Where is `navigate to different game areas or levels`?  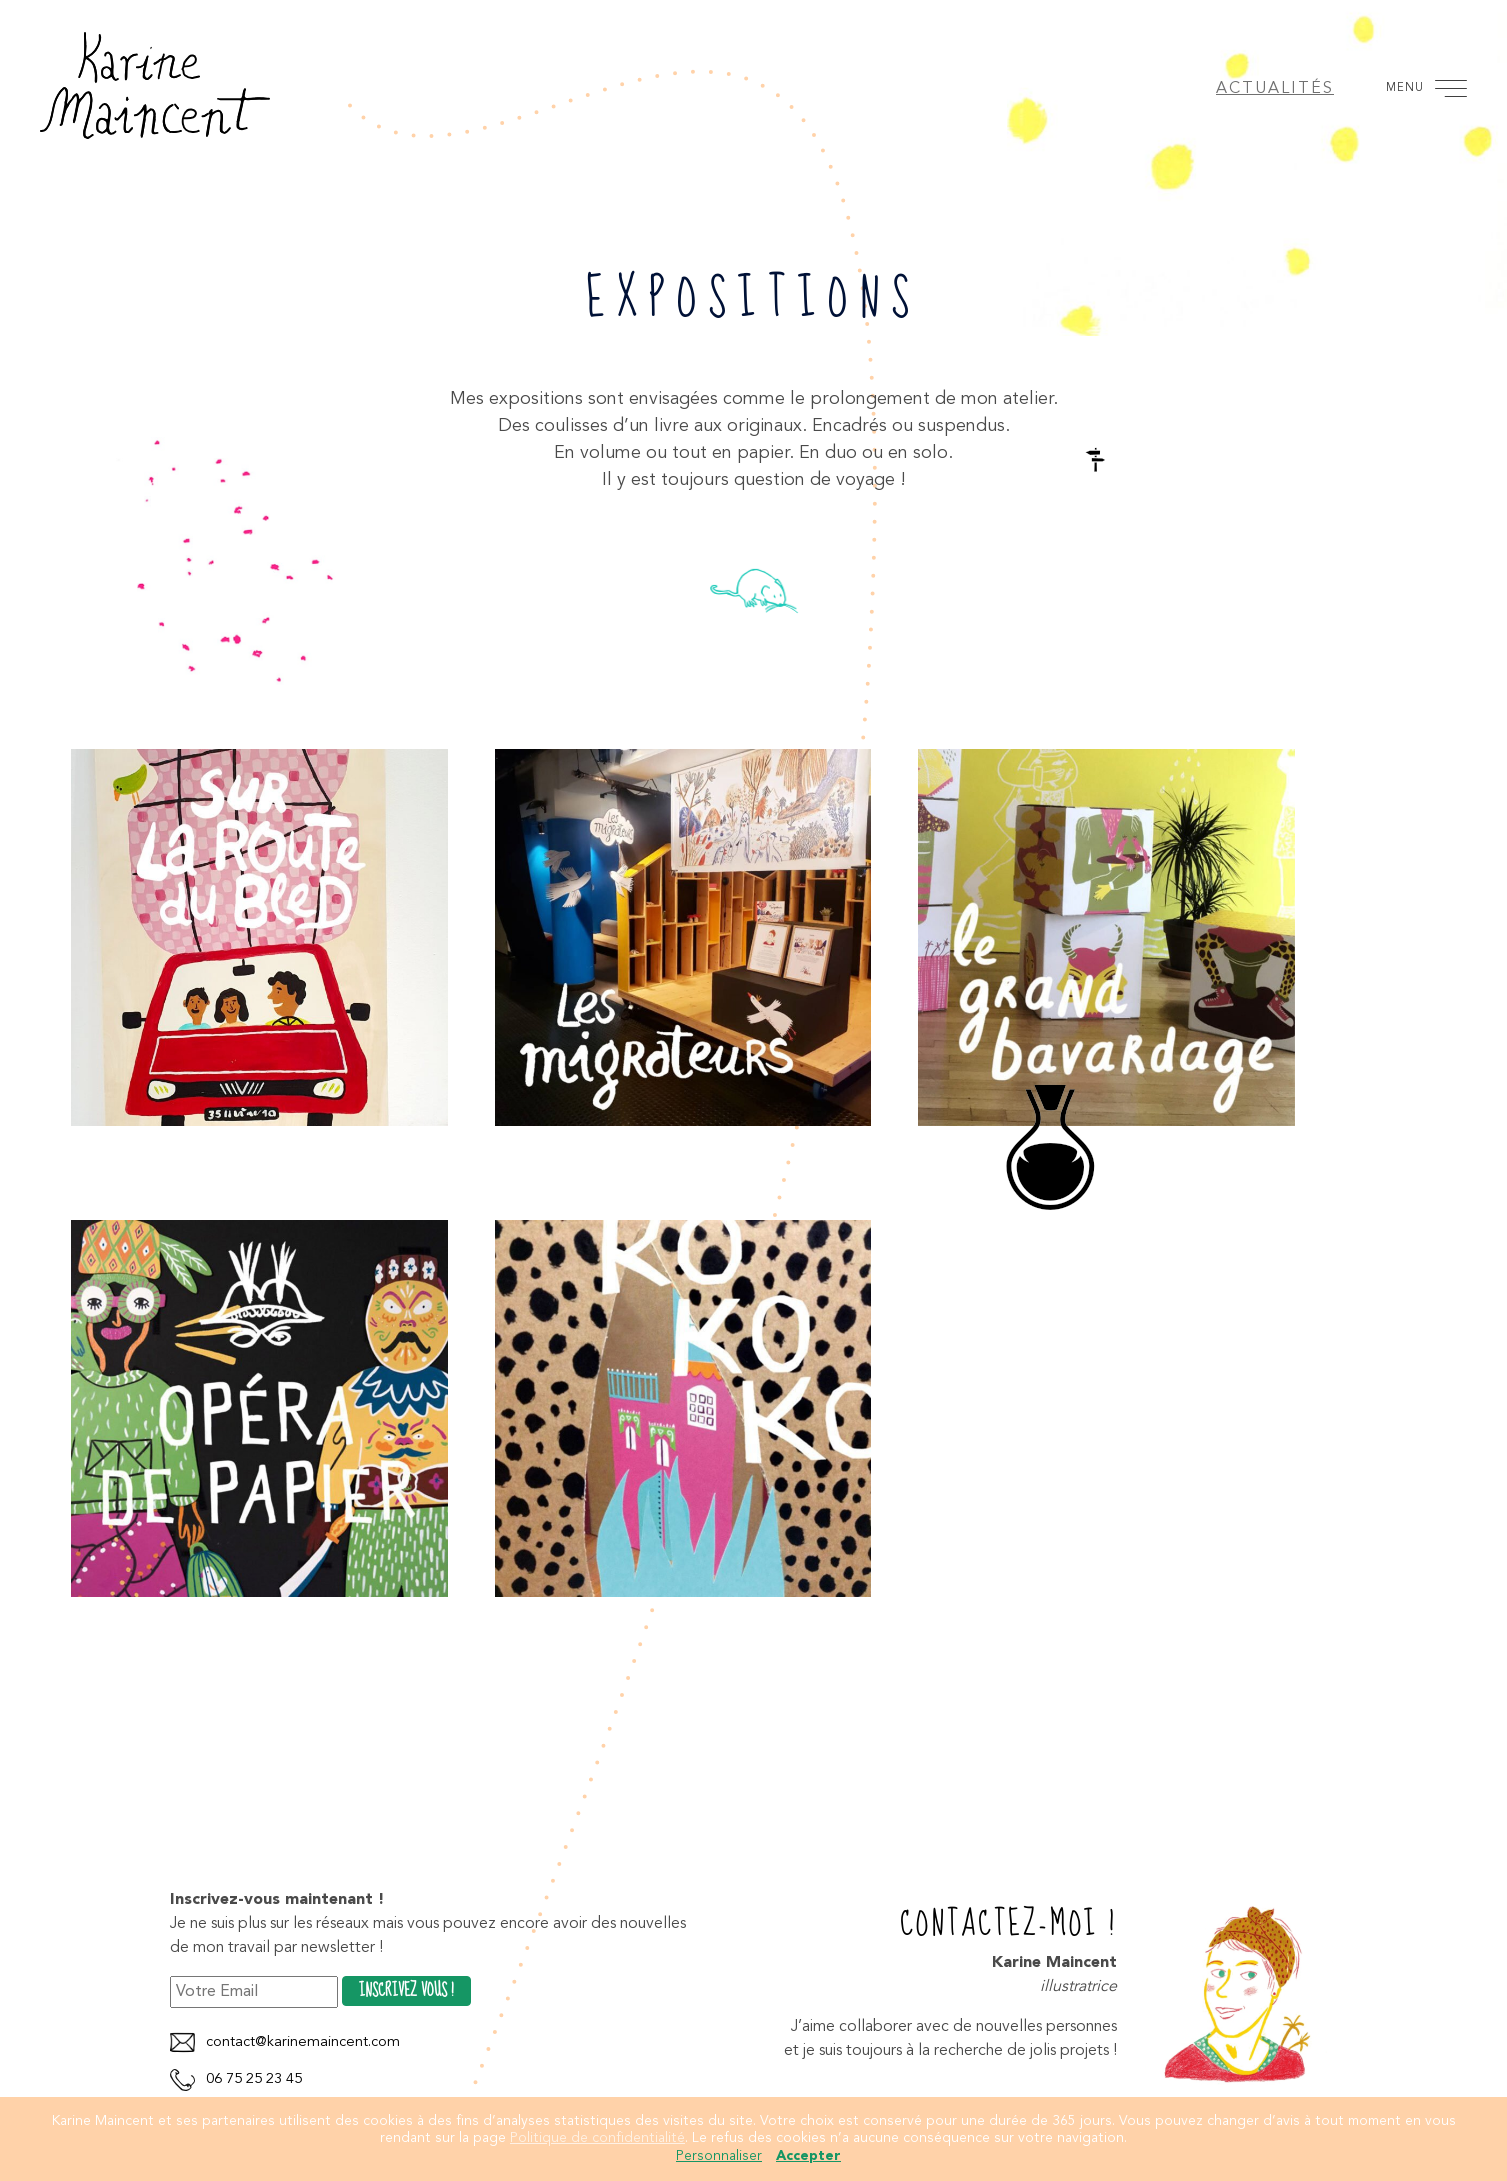
navigate to different game areas or levels is located at coordinates (1095, 459).